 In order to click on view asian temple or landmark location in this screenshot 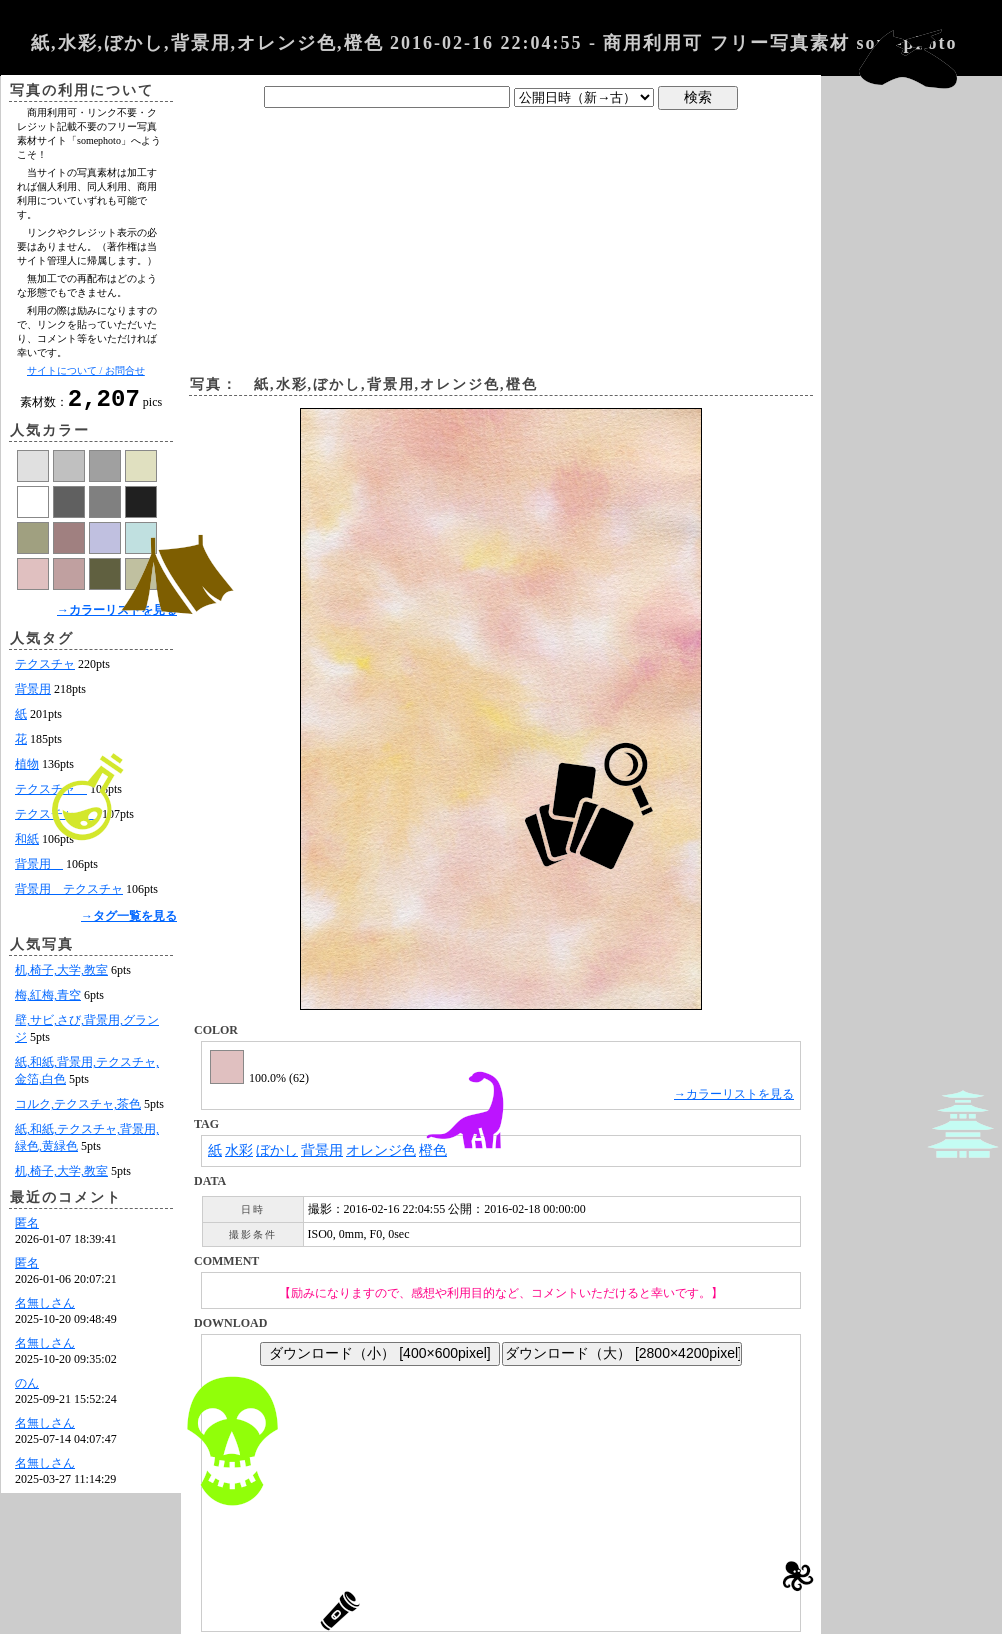, I will do `click(963, 1124)`.